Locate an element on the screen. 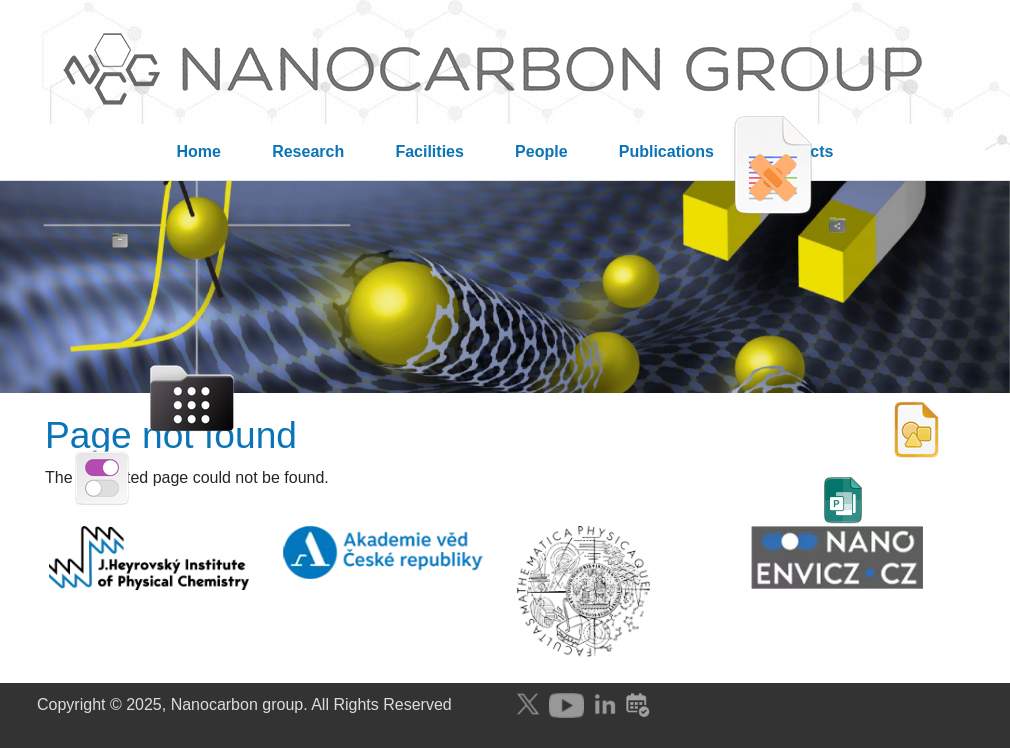  open ROS (Robot Operating System) project folder is located at coordinates (191, 400).